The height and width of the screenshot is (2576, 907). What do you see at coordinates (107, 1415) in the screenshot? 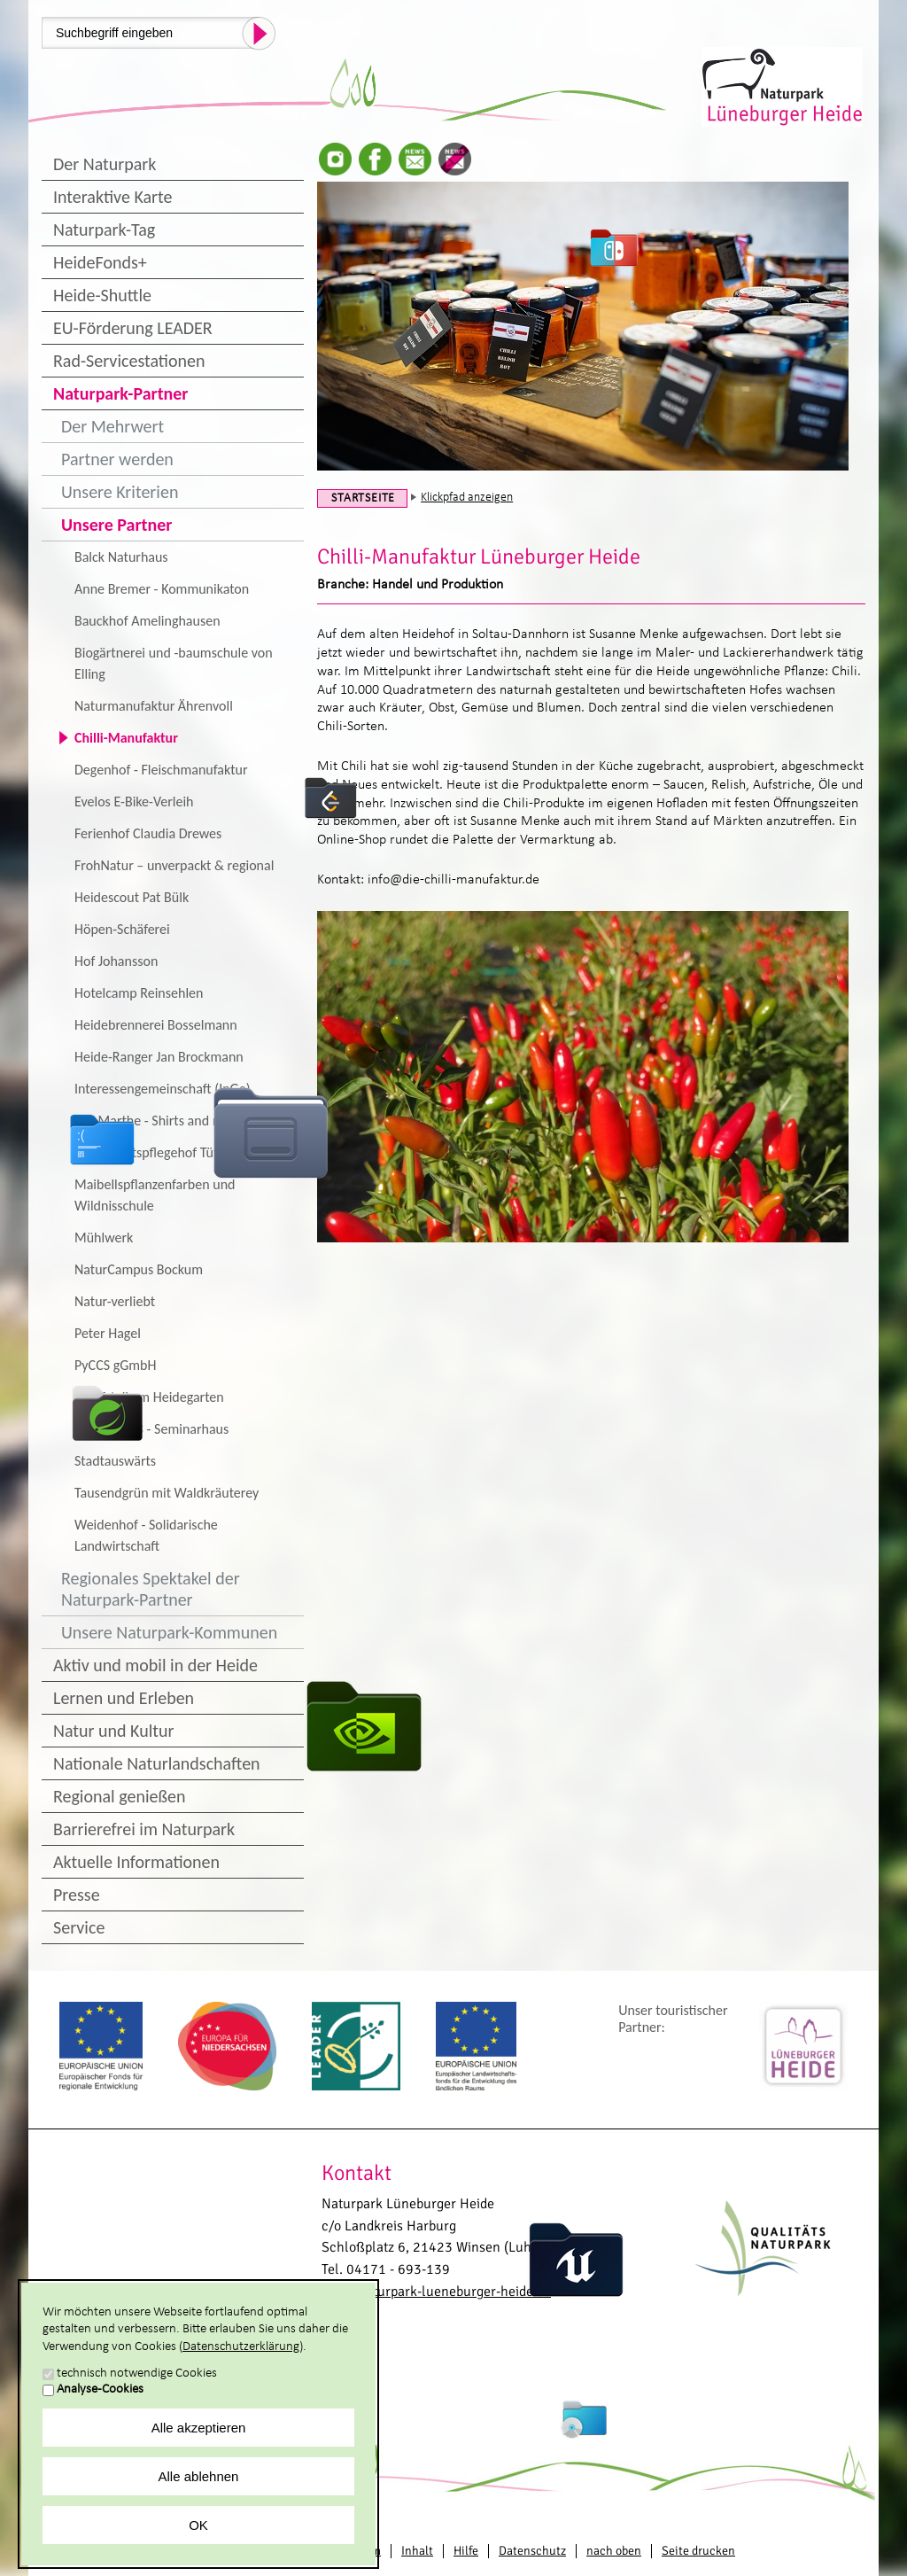
I see `open spring framework project files` at bounding box center [107, 1415].